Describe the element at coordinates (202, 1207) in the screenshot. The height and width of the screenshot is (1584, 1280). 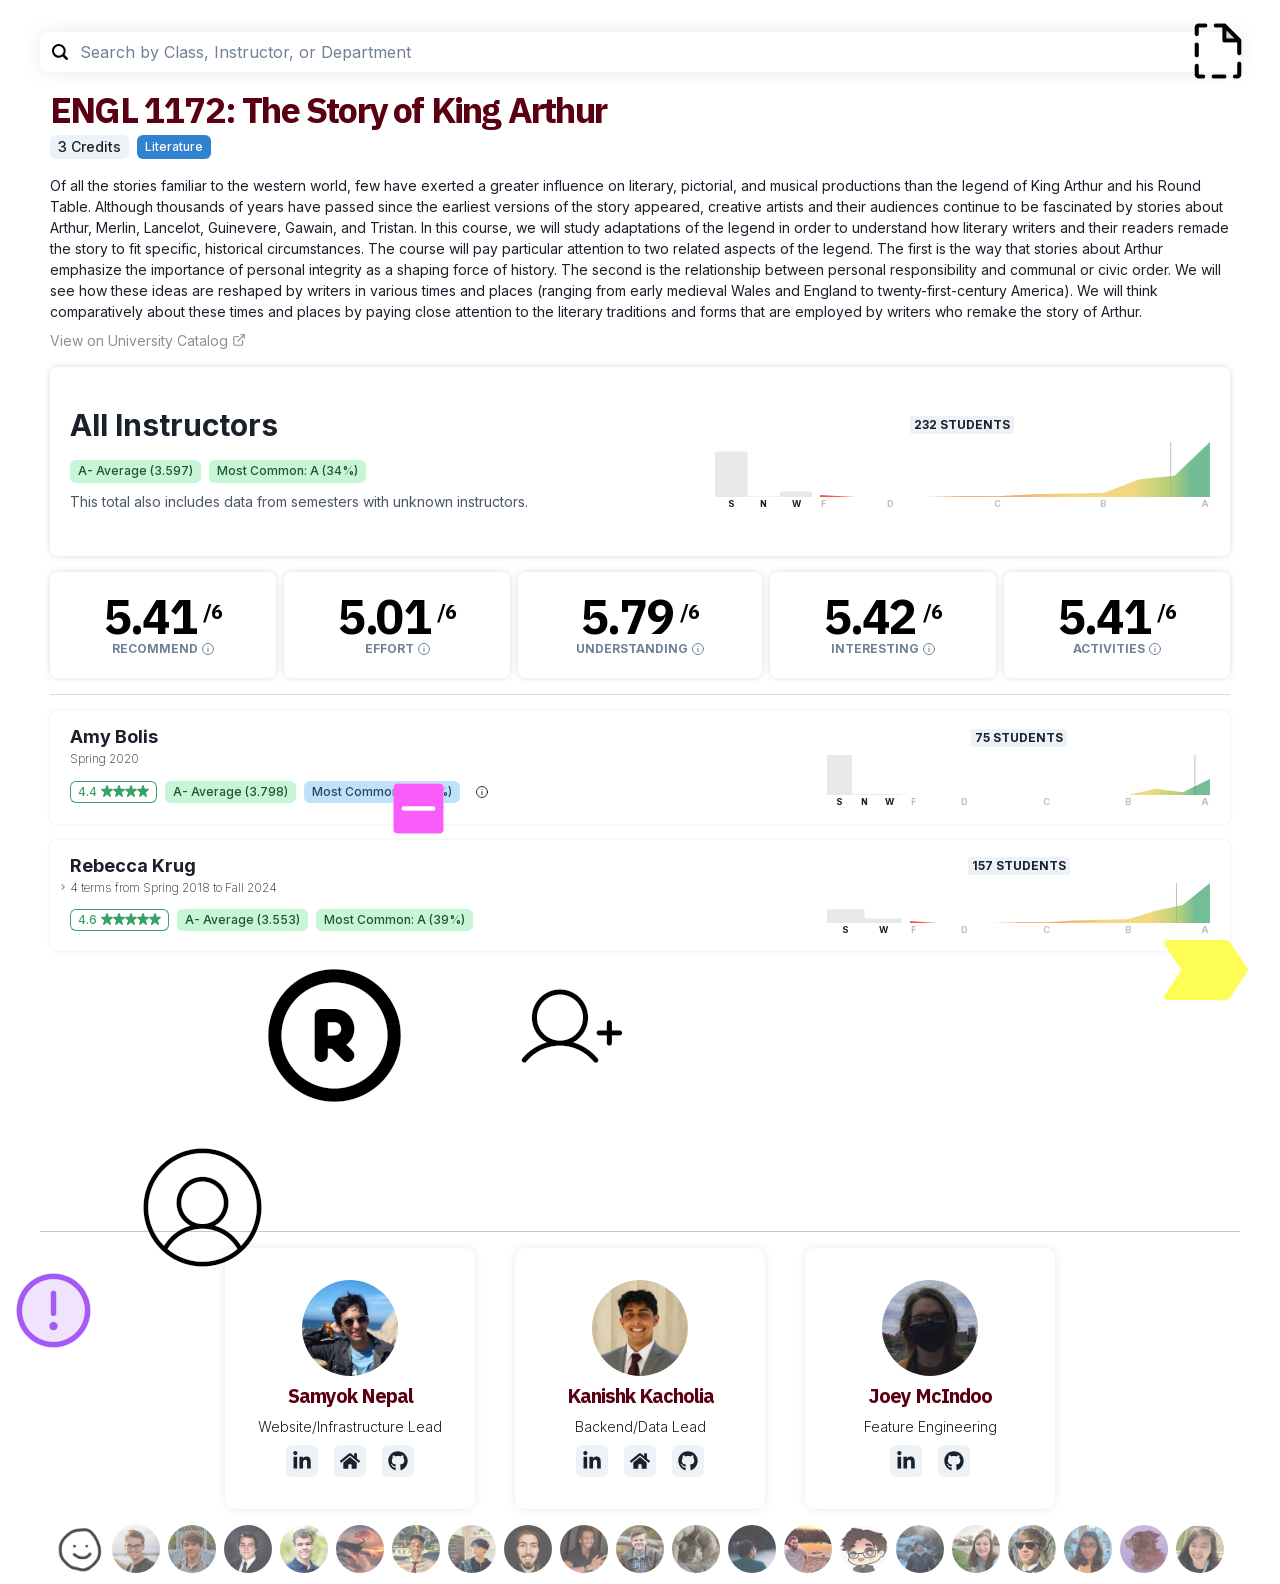
I see `view your profile` at that location.